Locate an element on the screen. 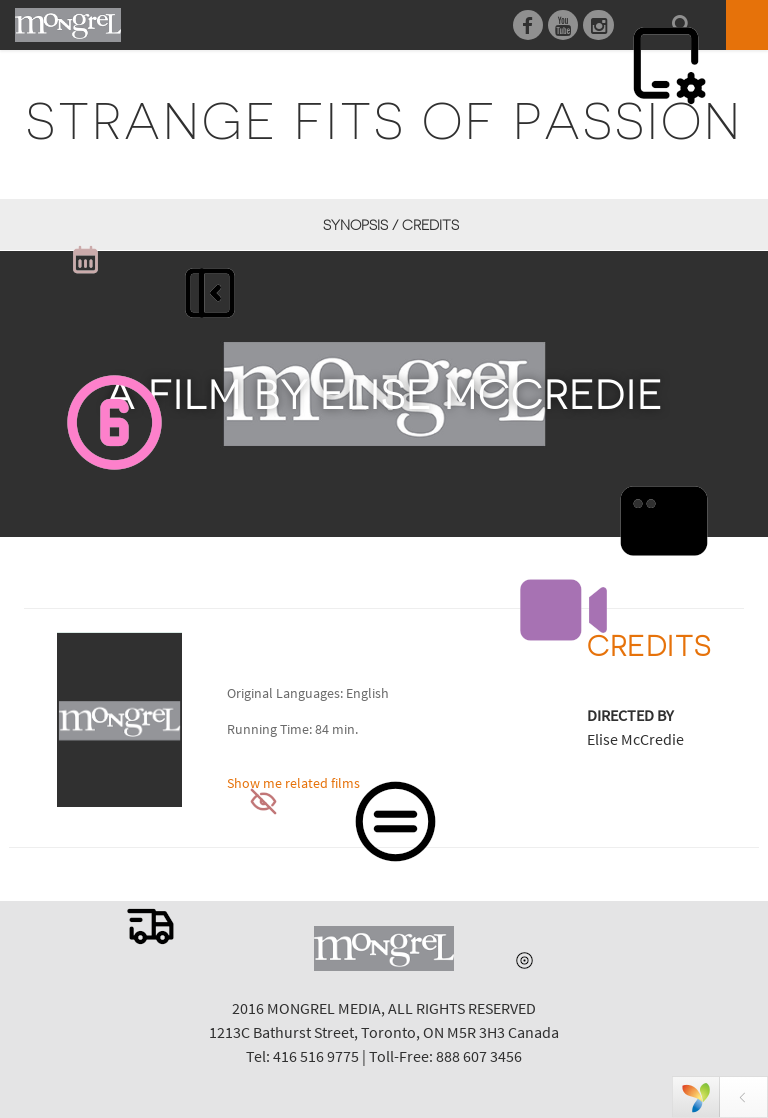  track your delivery status is located at coordinates (151, 926).